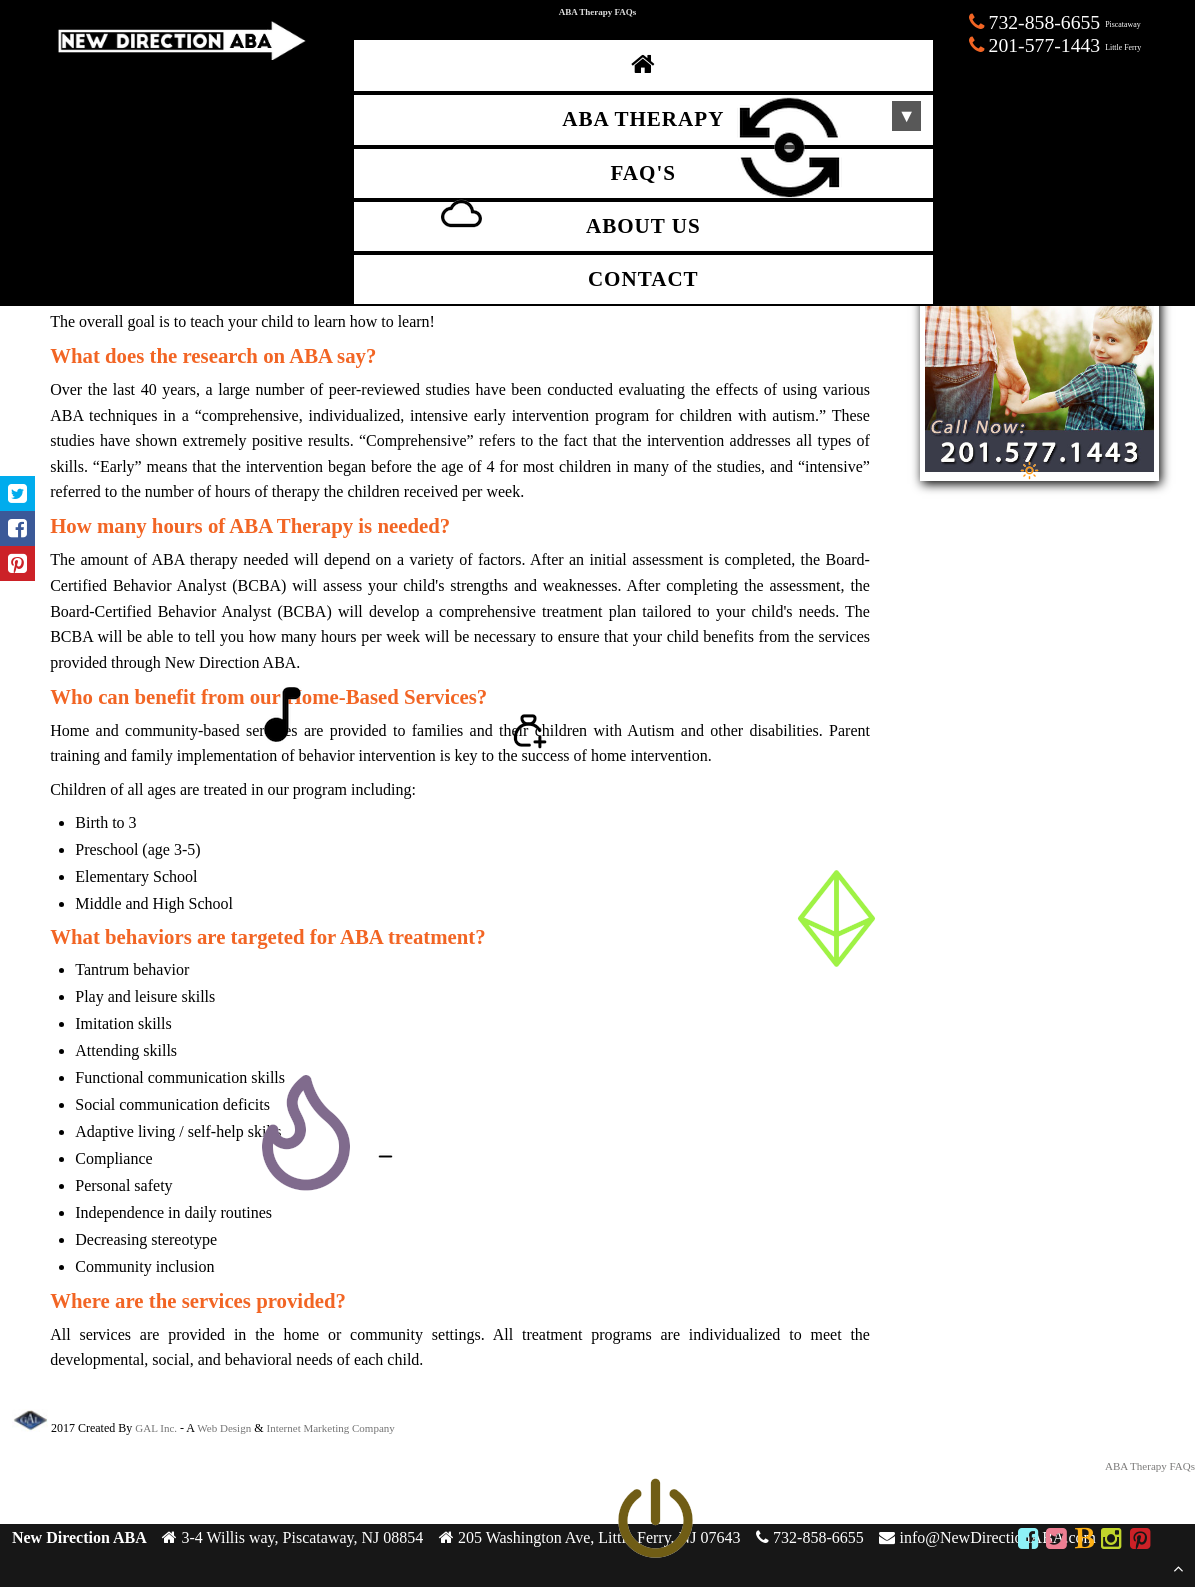 This screenshot has height=1587, width=1195. I want to click on indicates trending or hot content, so click(306, 1130).